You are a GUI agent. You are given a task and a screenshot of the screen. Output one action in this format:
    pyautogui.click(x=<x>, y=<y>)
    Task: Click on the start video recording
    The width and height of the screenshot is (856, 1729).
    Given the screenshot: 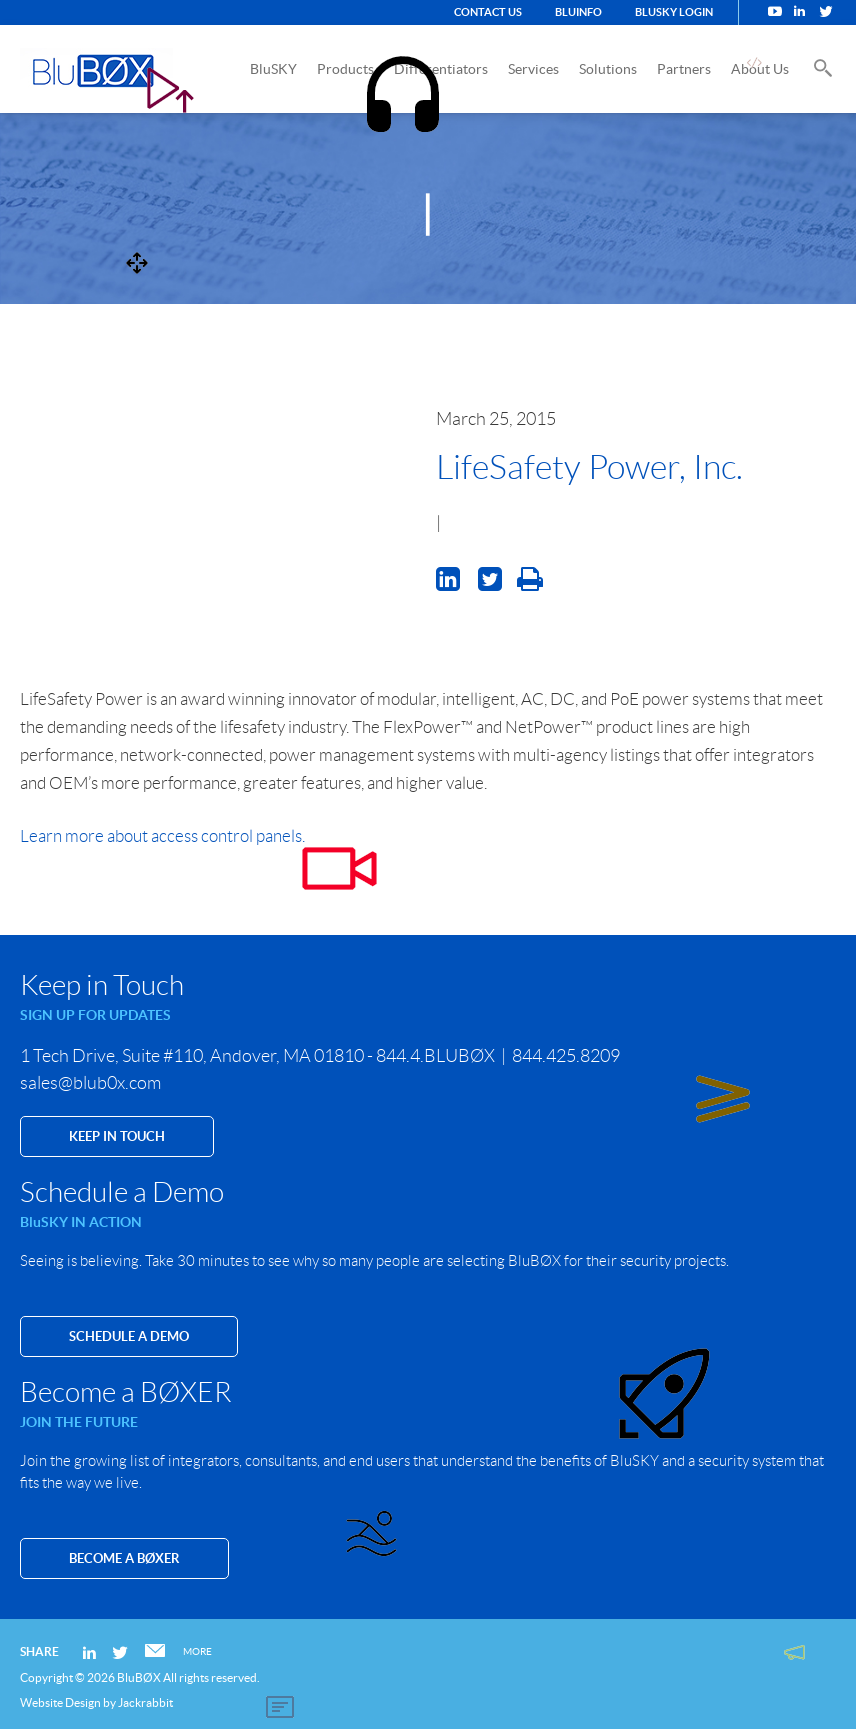 What is the action you would take?
    pyautogui.click(x=339, y=868)
    